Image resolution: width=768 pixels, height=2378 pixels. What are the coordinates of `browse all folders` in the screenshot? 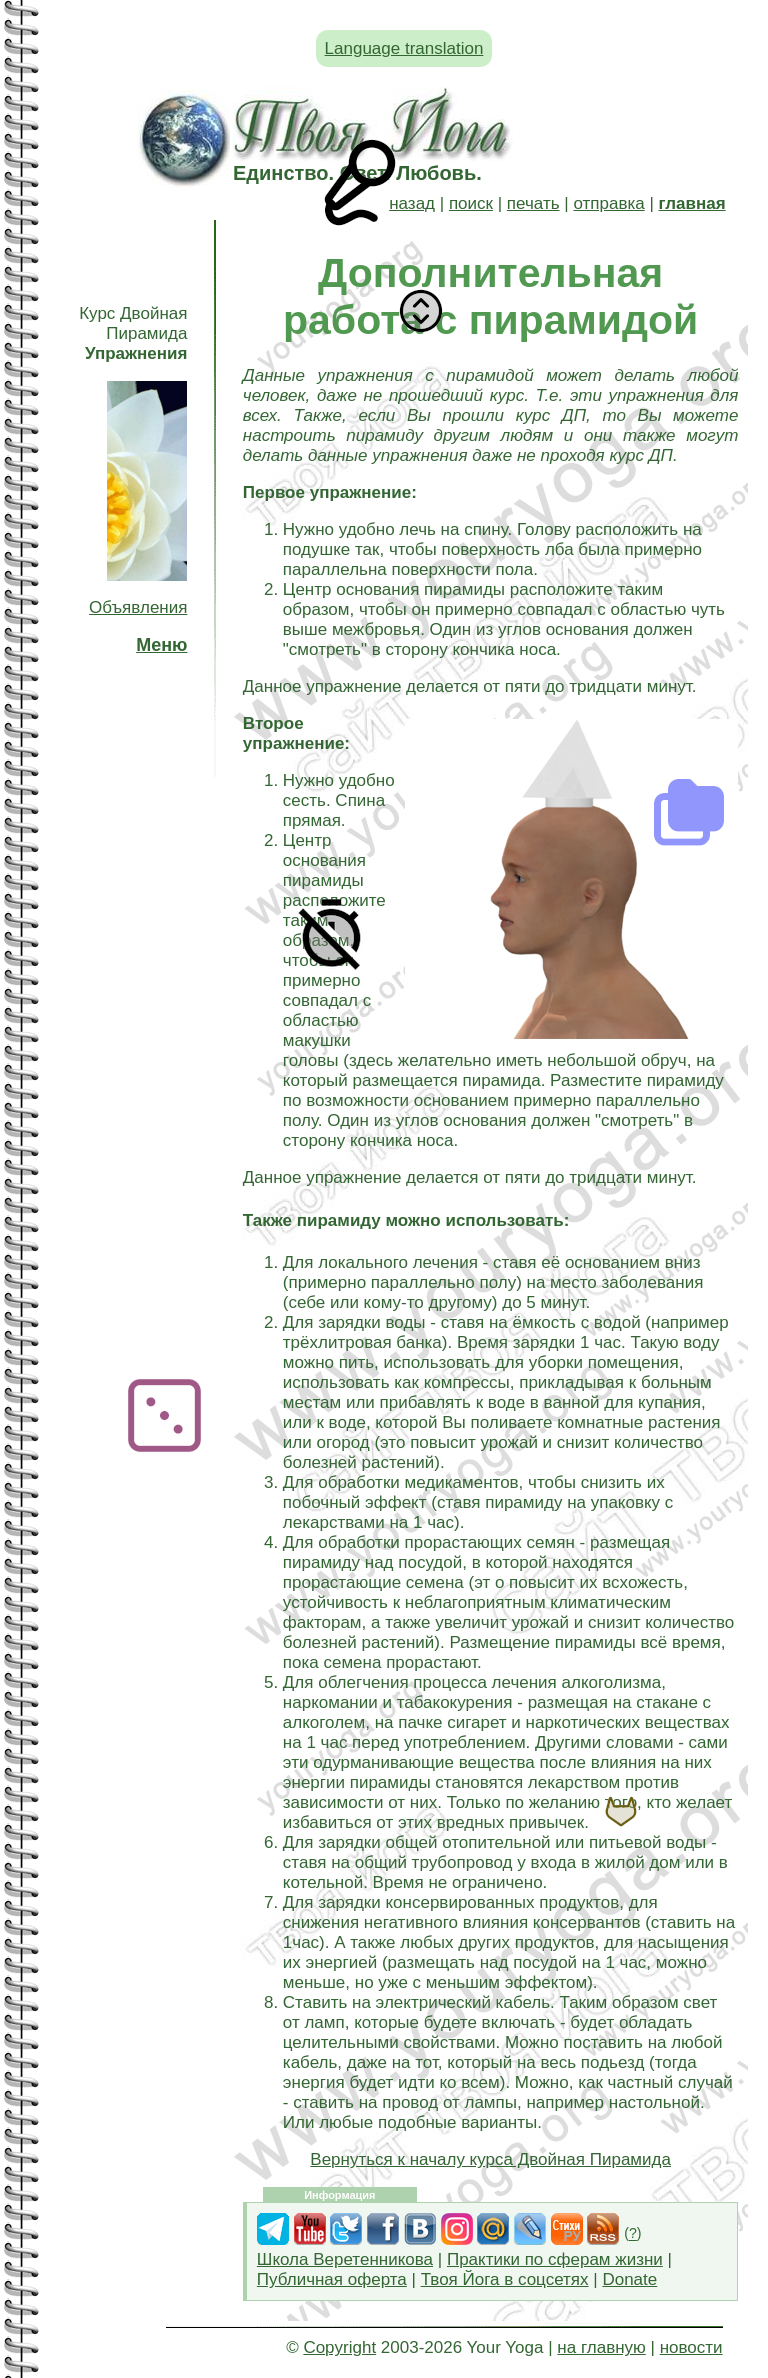 It's located at (689, 814).